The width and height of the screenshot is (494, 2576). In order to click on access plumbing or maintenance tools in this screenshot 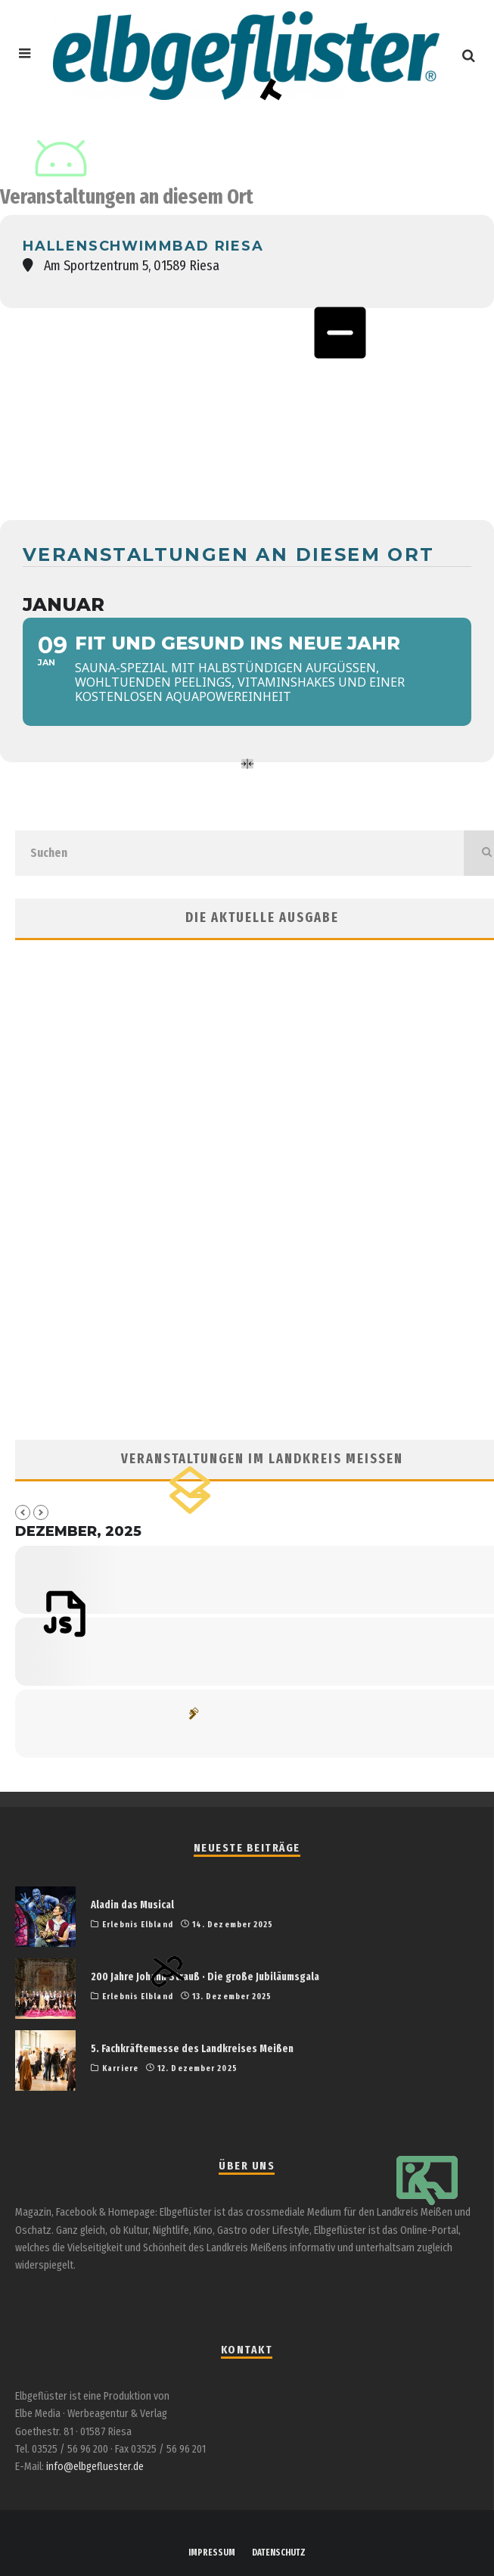, I will do `click(193, 1713)`.